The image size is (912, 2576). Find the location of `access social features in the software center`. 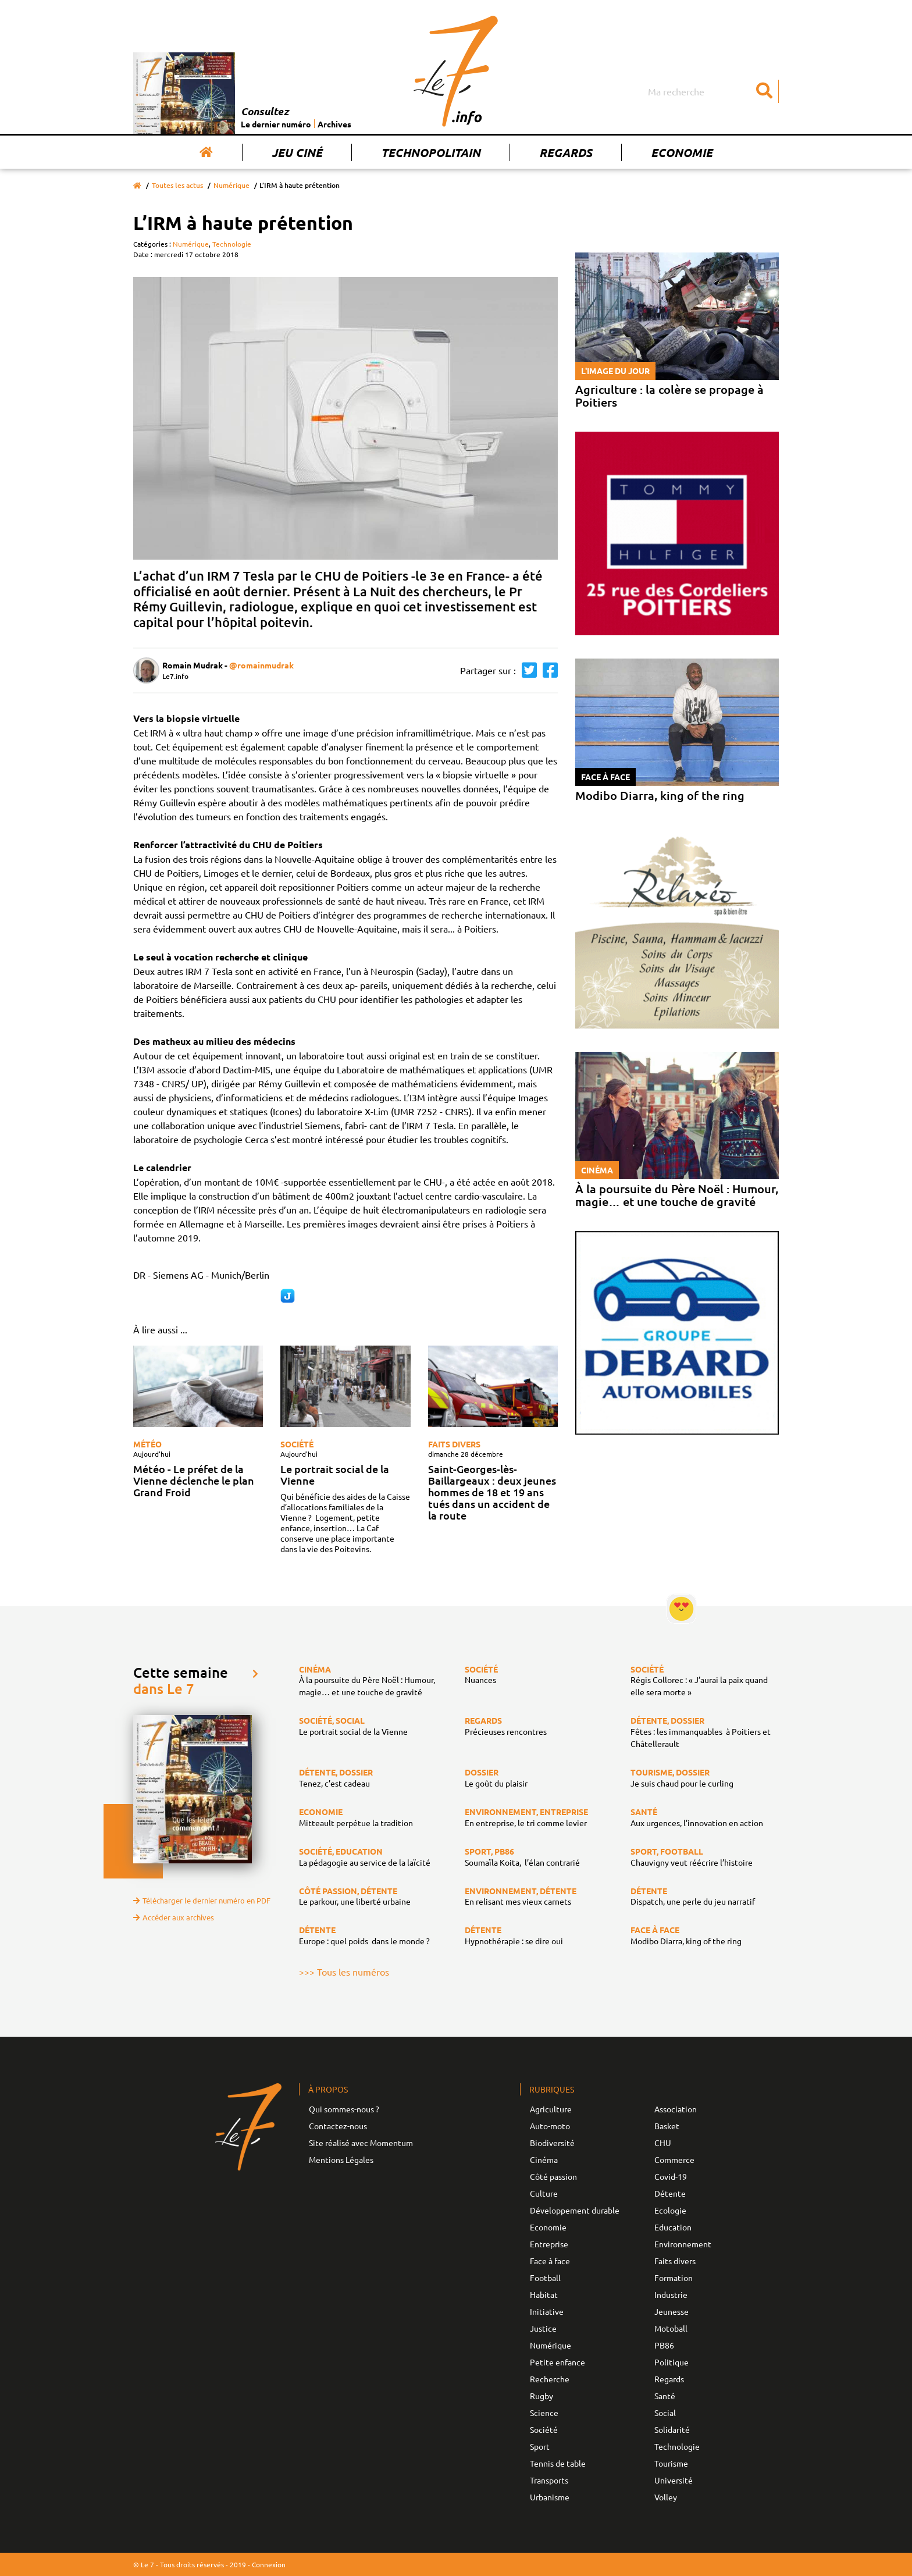

access social features in the software center is located at coordinates (681, 1609).